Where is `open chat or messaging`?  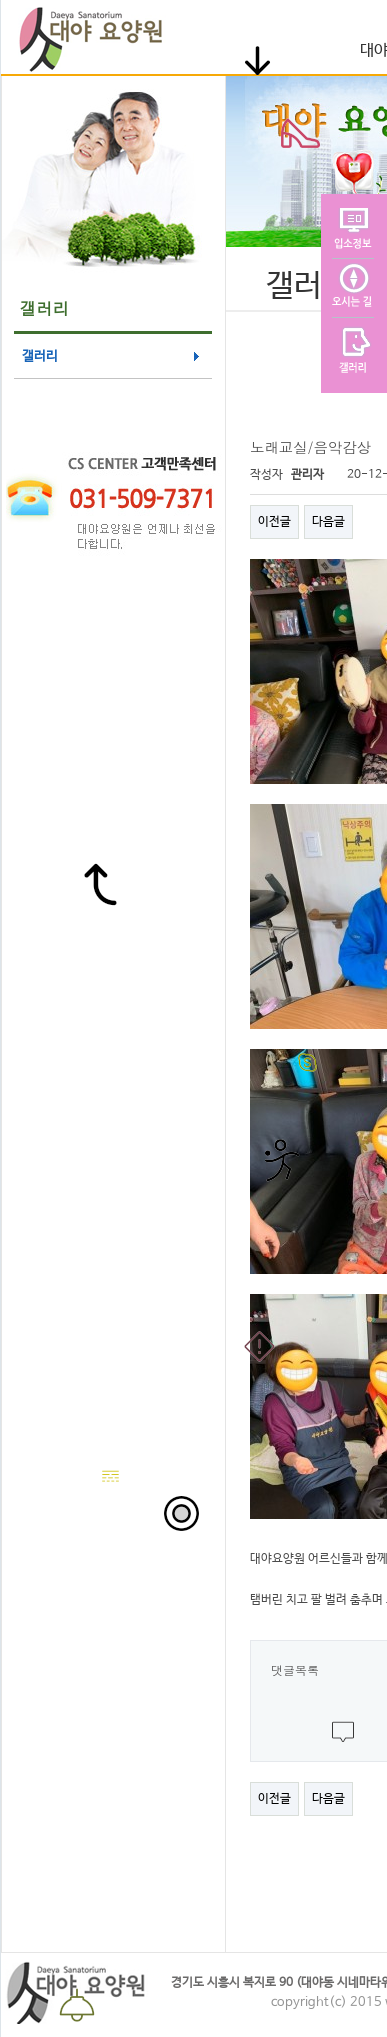
open chat or messaging is located at coordinates (343, 1731).